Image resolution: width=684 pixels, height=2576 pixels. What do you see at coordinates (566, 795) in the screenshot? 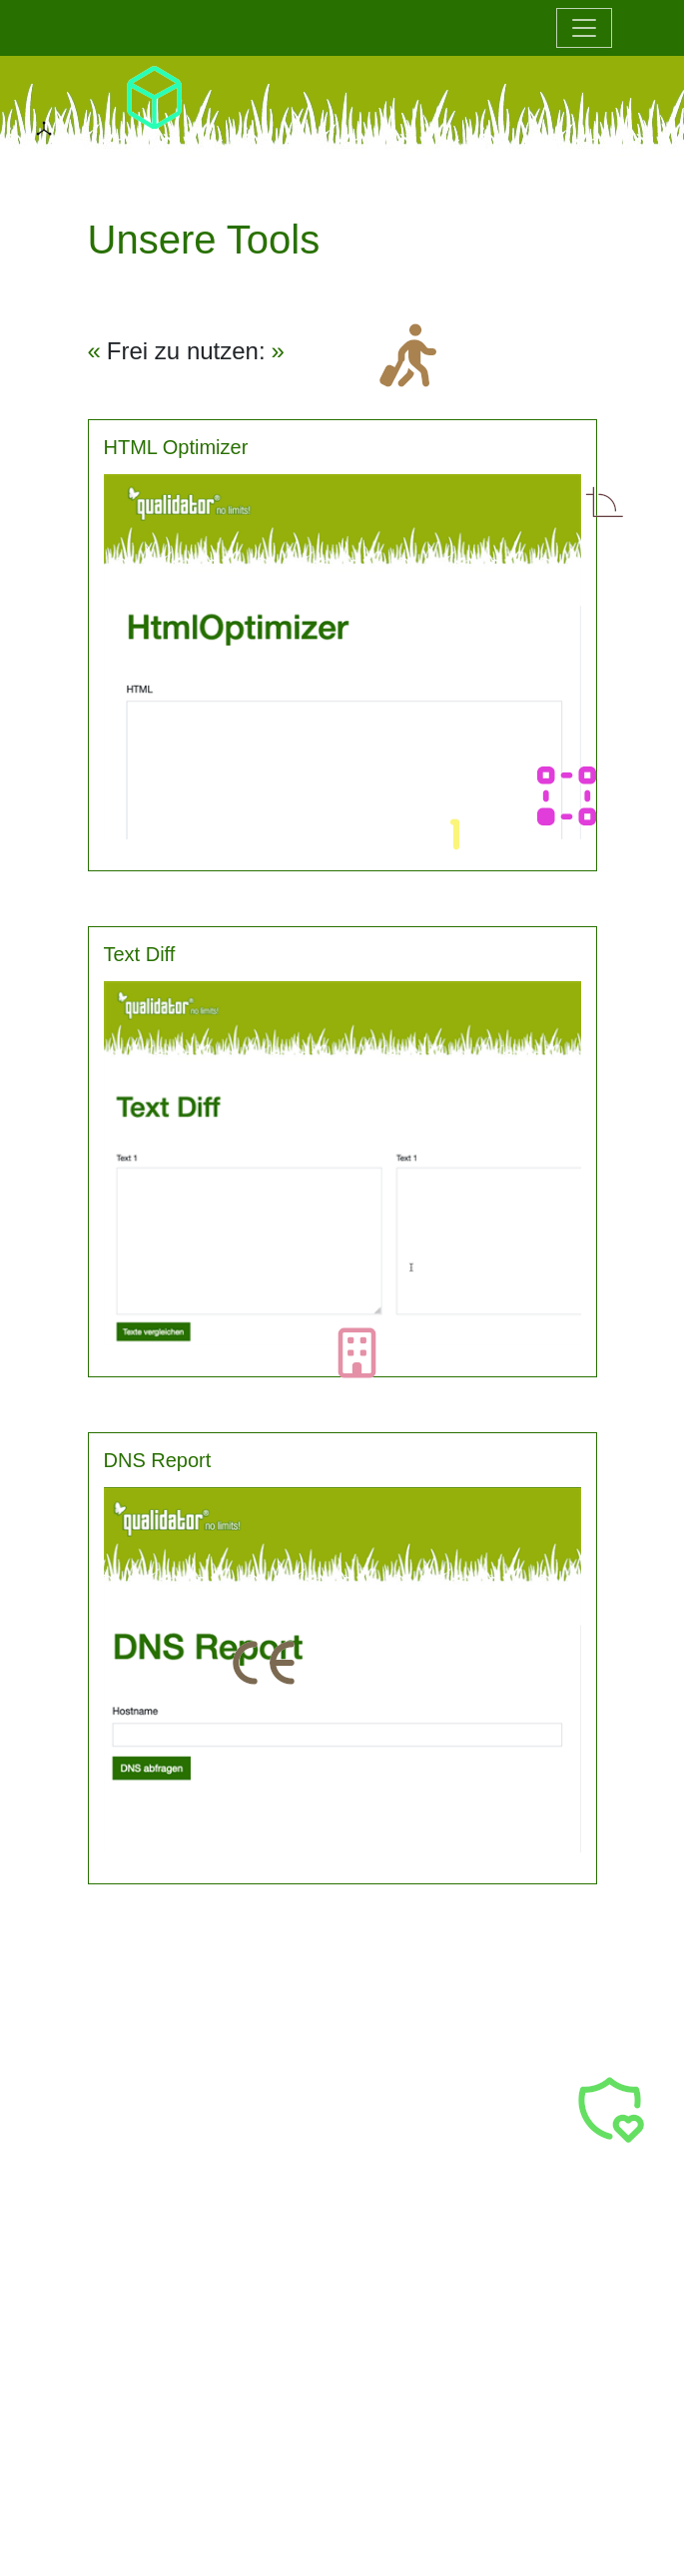
I see `set transform anchor to bottom-left corner` at bounding box center [566, 795].